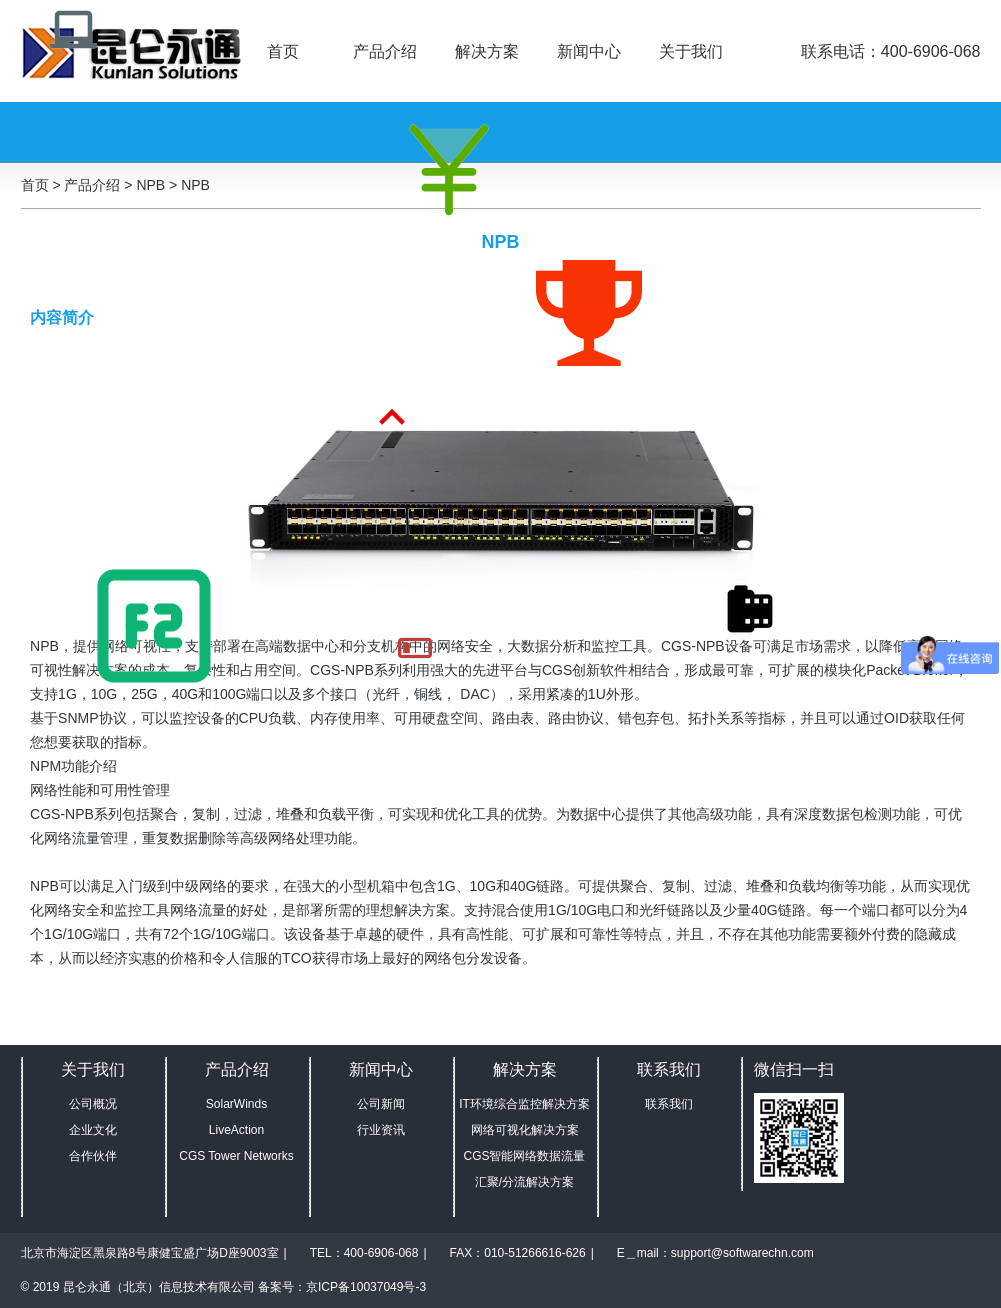 This screenshot has height=1308, width=1001. I want to click on view achievements or awards, so click(589, 313).